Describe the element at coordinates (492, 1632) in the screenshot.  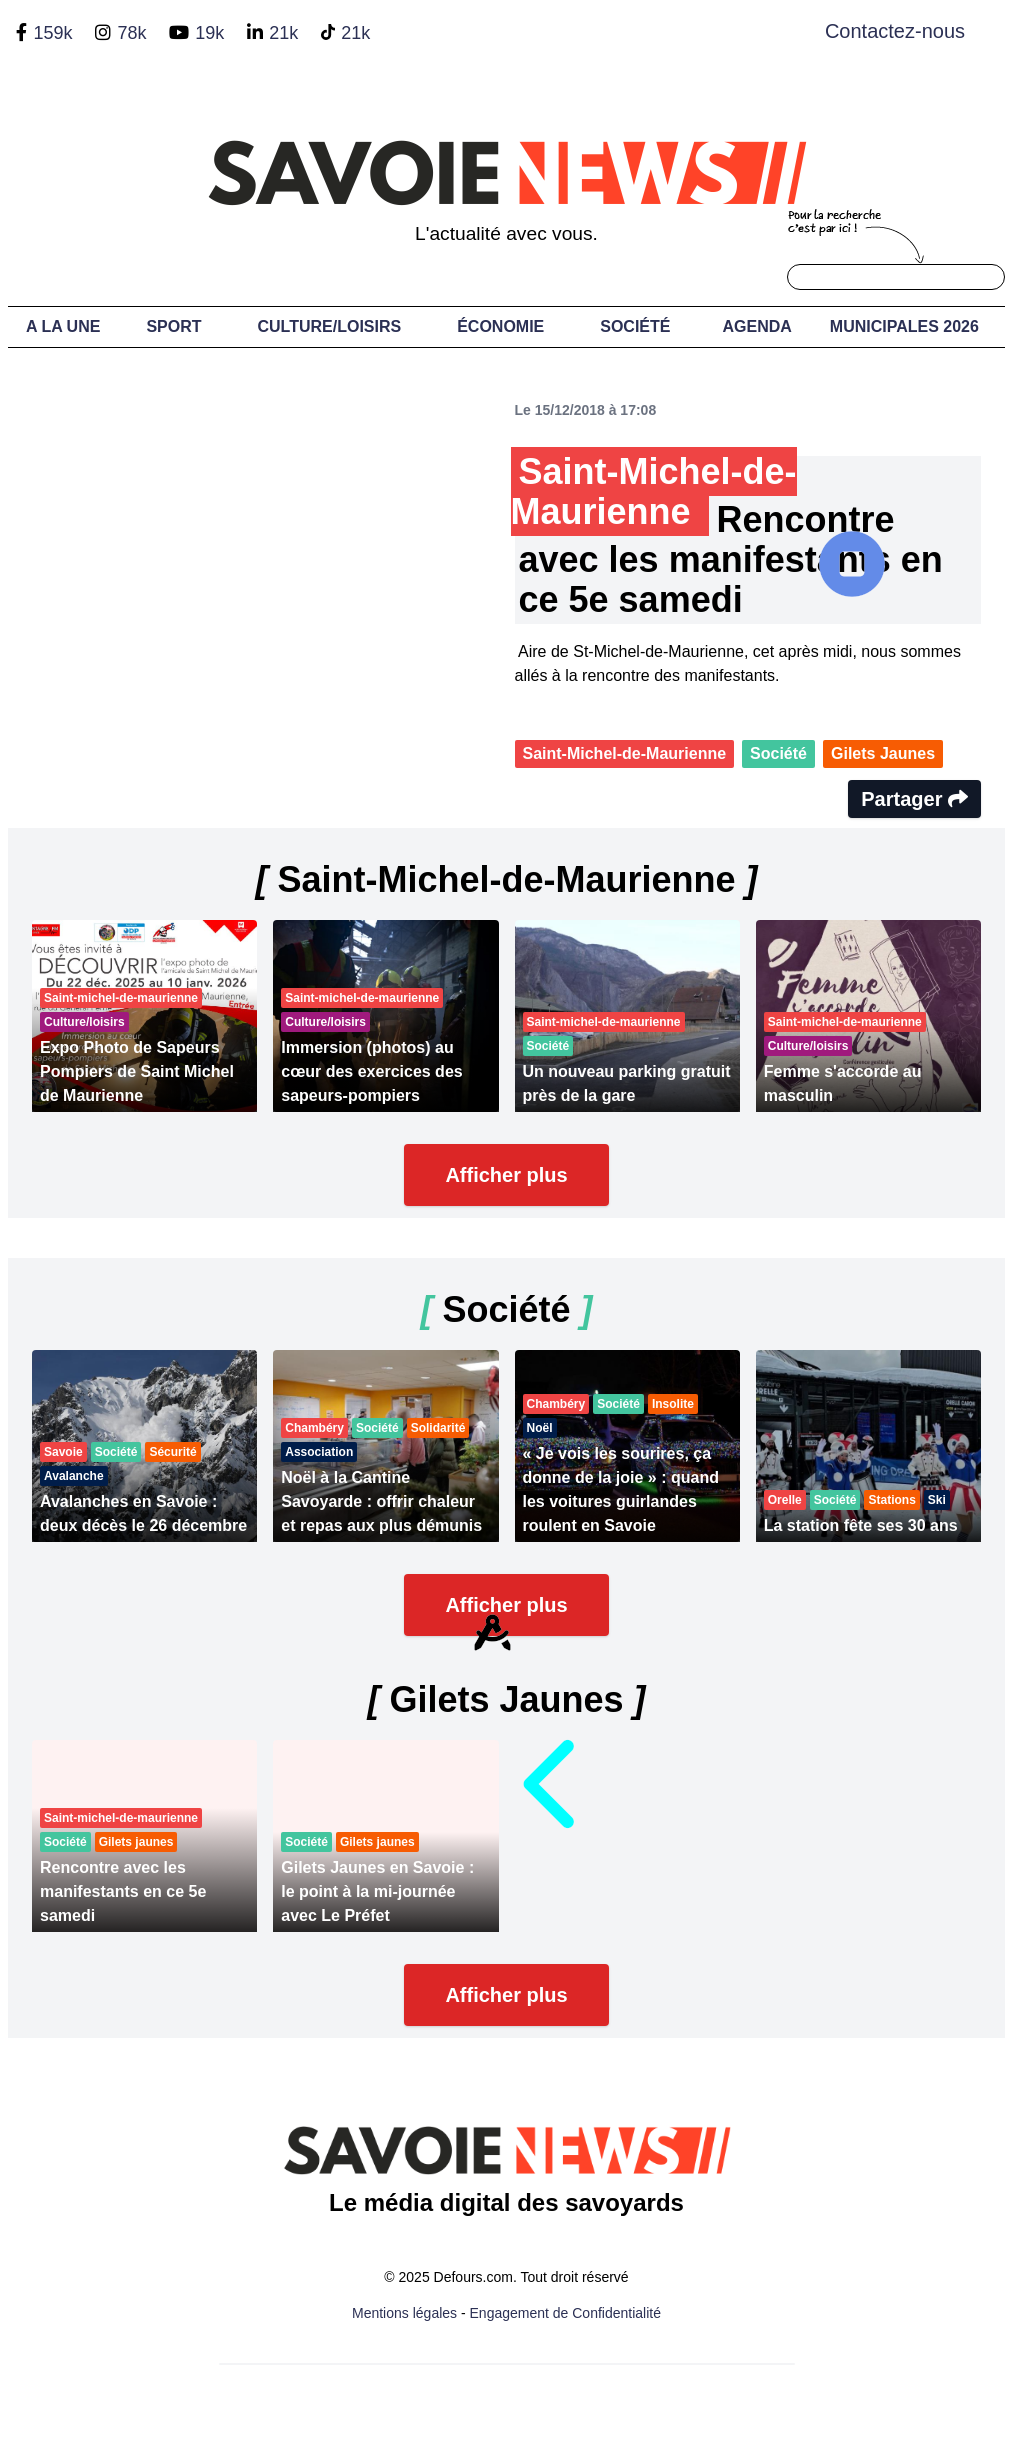
I see `access drawing or drafting tools` at that location.